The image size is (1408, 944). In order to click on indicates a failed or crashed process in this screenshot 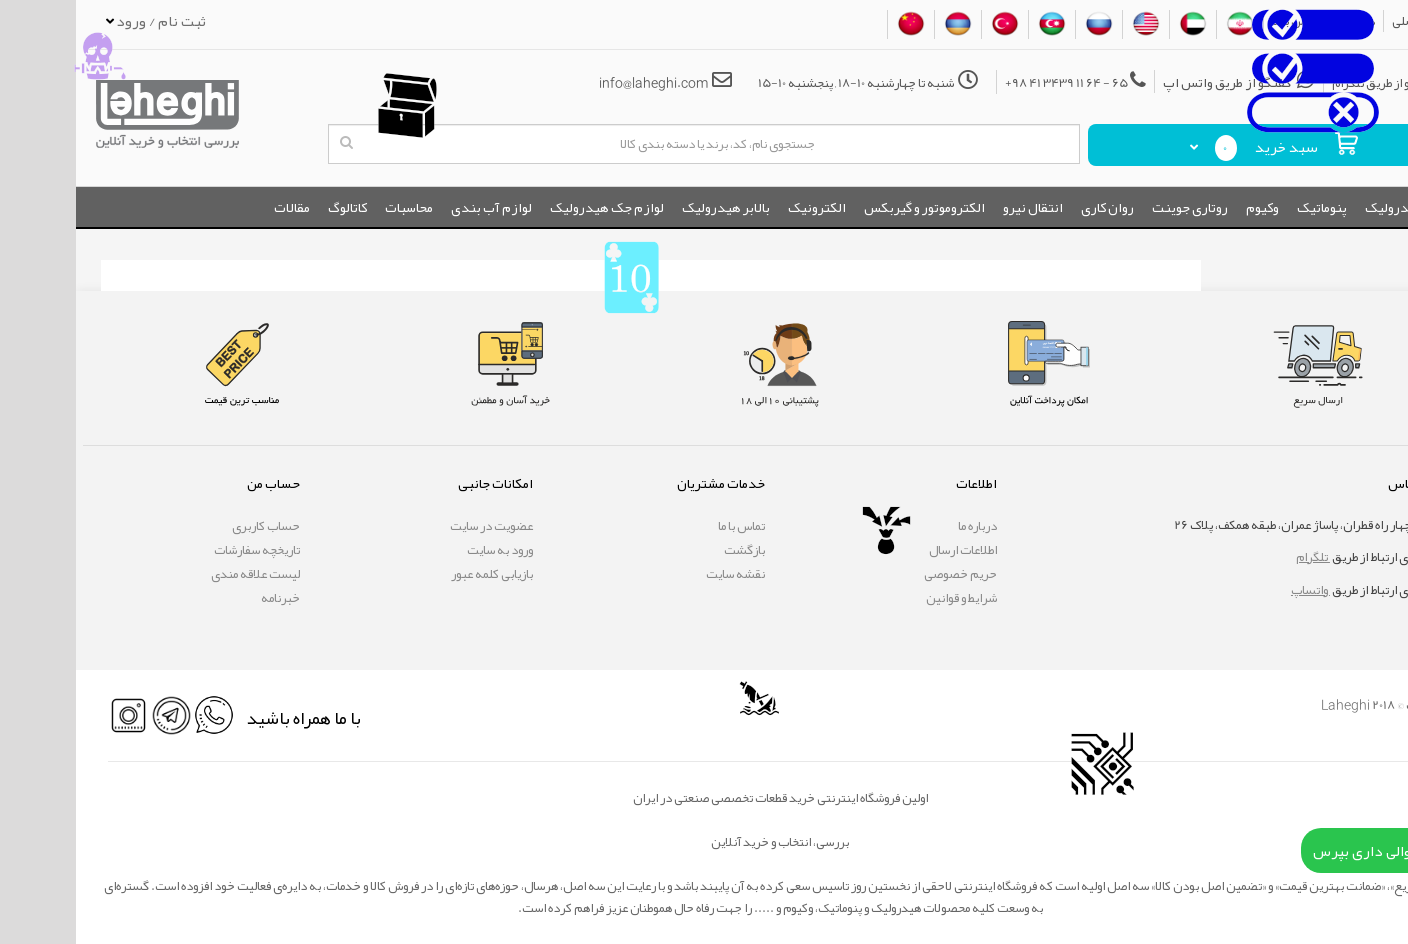, I will do `click(759, 695)`.